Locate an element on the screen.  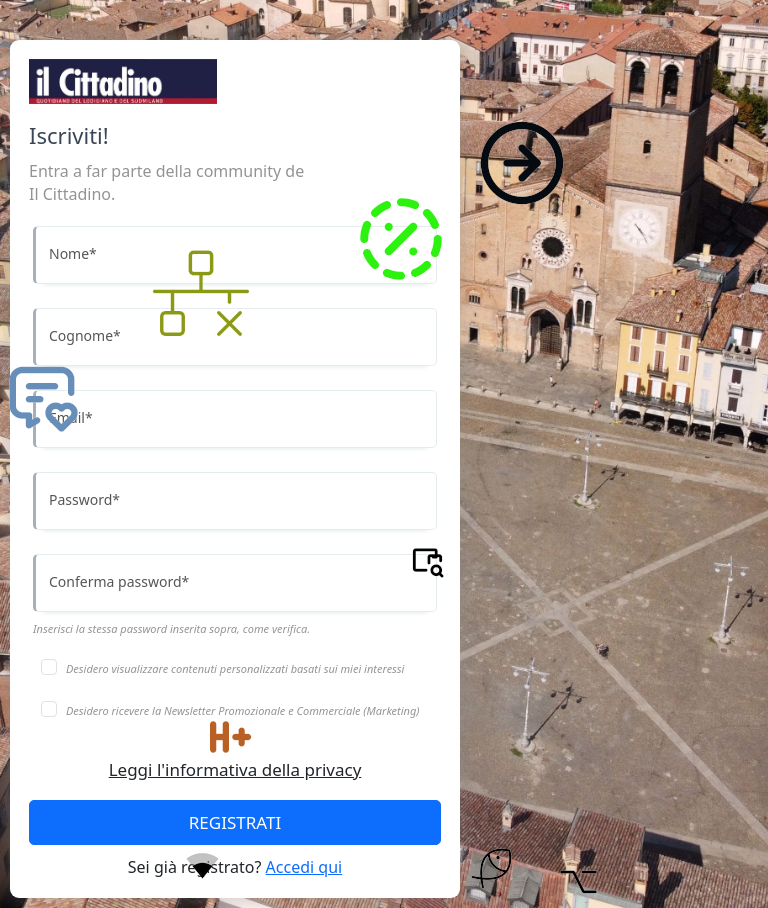
access fishing or aquatic content is located at coordinates (493, 867).